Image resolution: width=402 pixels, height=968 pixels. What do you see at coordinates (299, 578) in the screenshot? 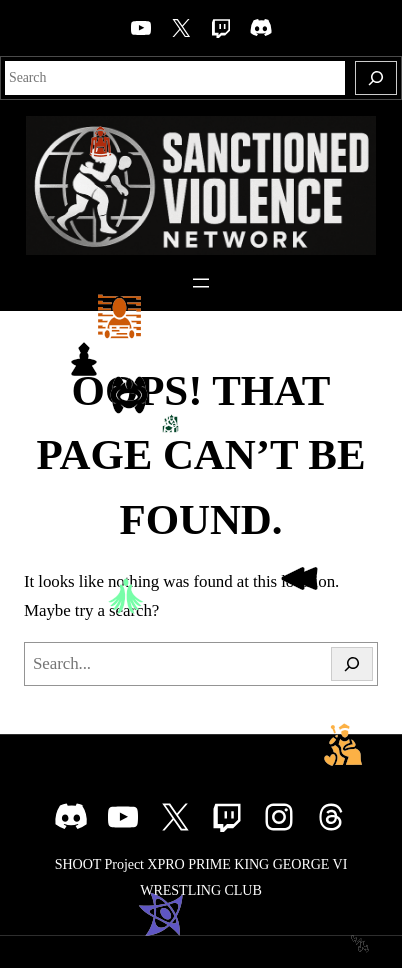
I see `rewind or skip backward in media playback` at bounding box center [299, 578].